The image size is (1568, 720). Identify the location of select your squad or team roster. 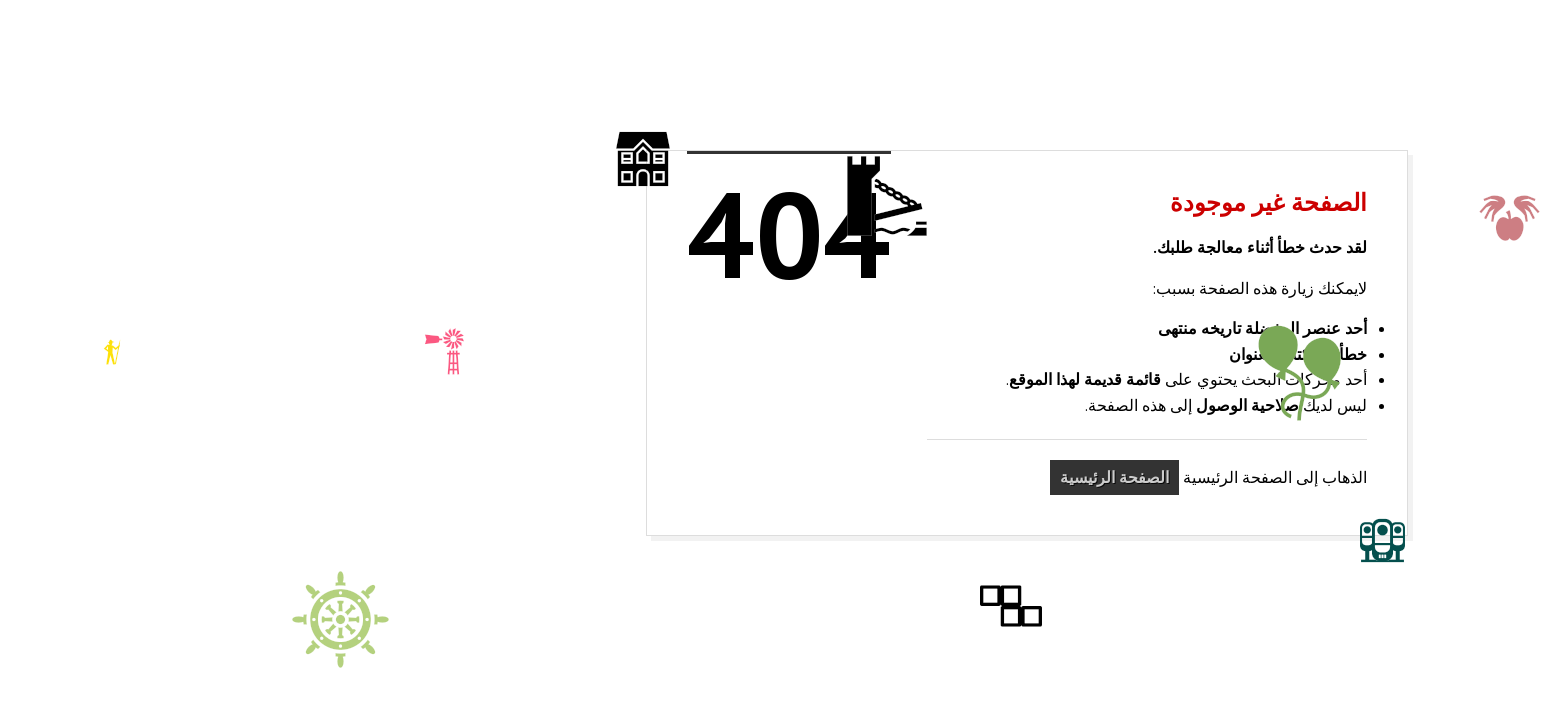
(1382, 540).